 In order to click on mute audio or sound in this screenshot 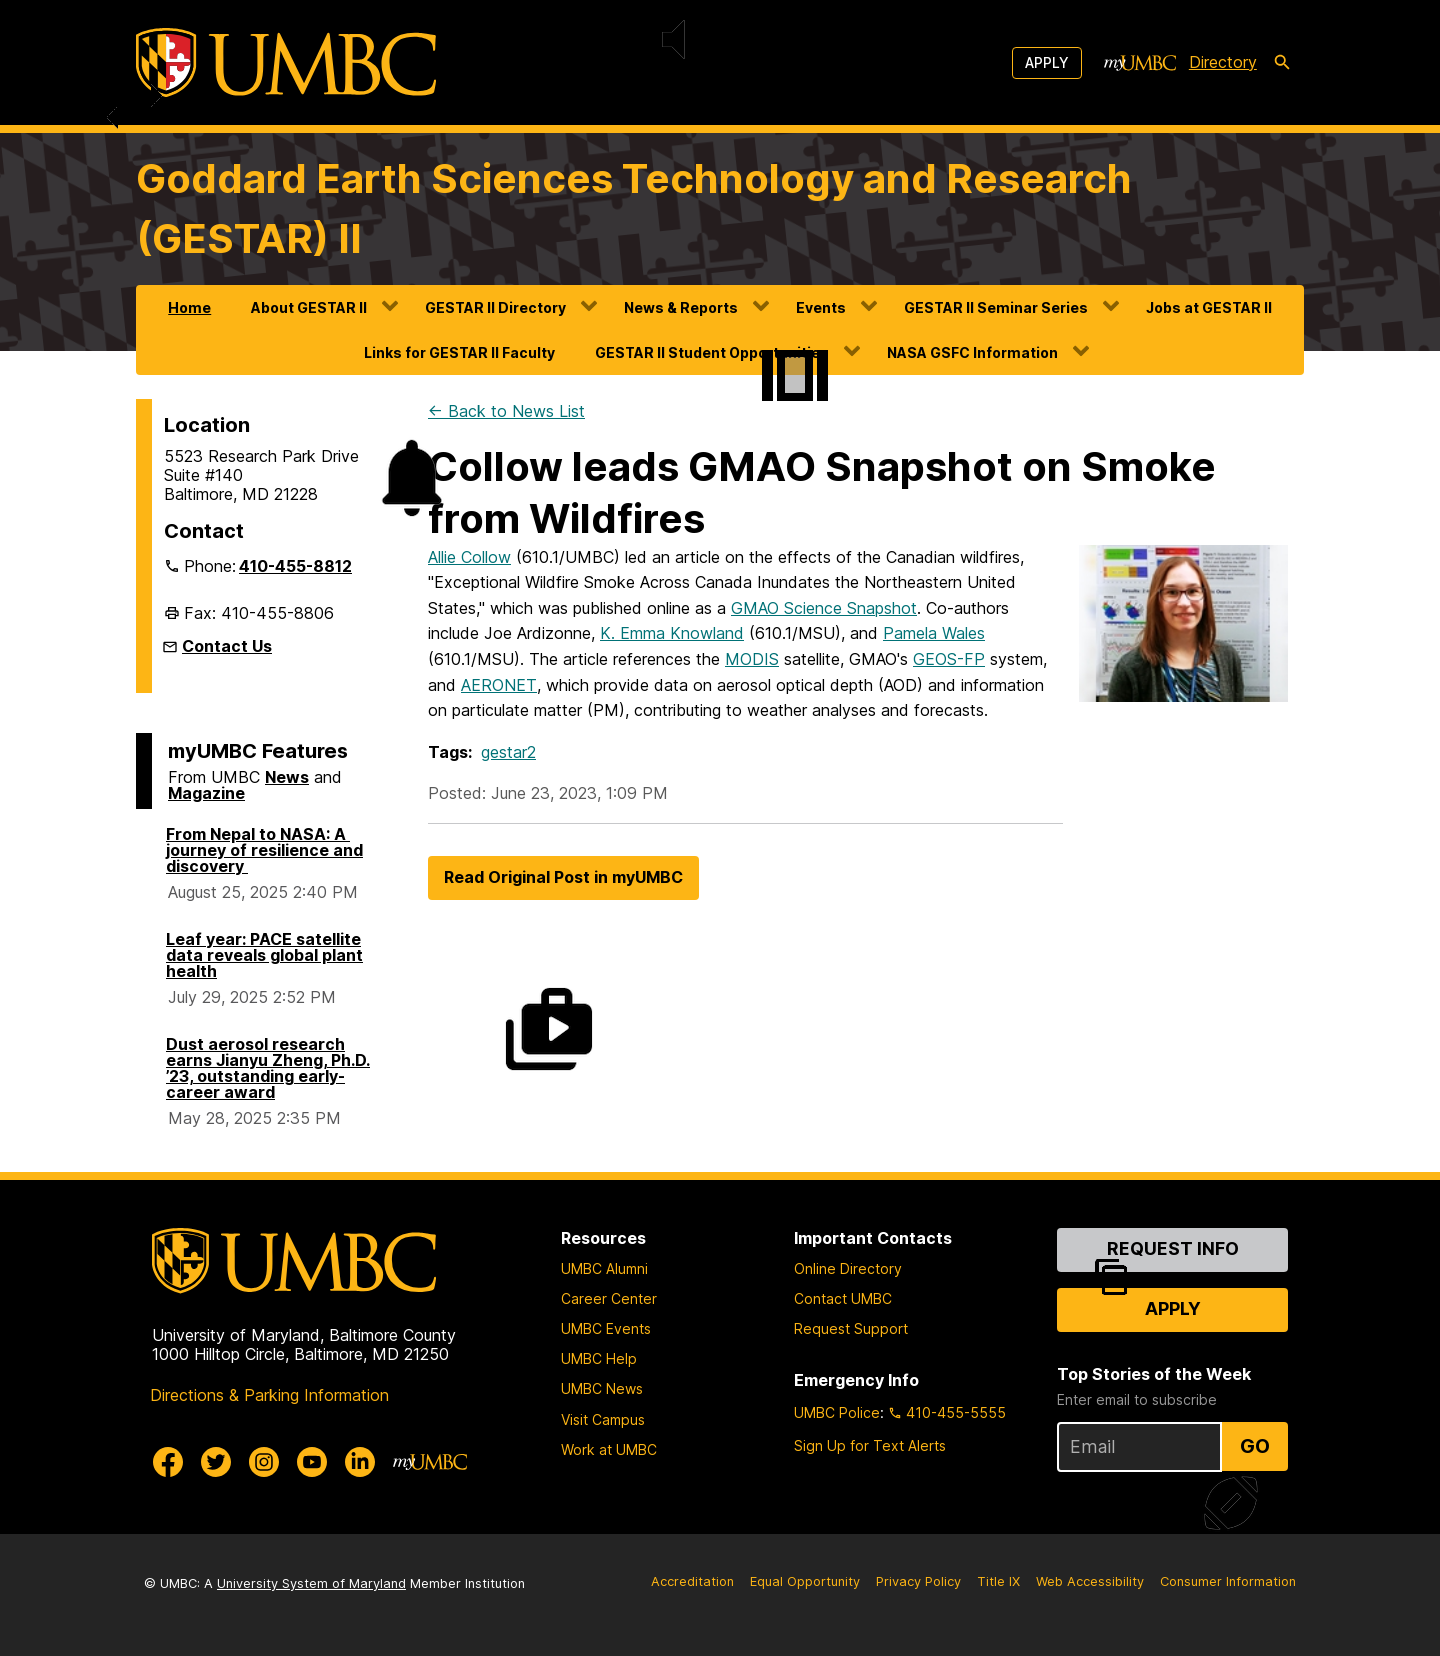, I will do `click(674, 39)`.